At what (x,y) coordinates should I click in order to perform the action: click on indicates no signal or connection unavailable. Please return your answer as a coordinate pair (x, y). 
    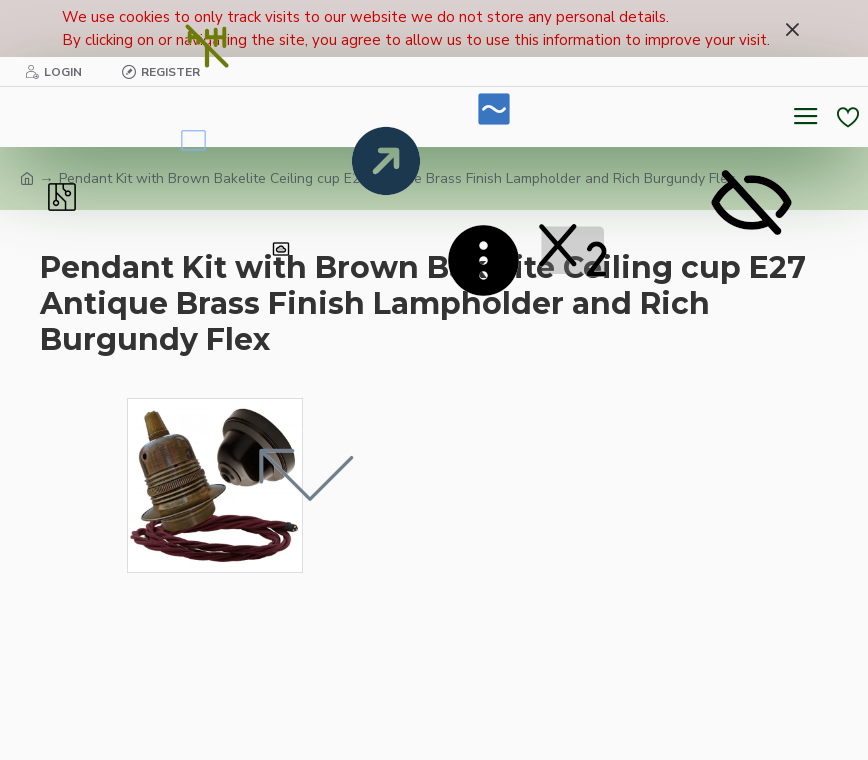
    Looking at the image, I should click on (207, 46).